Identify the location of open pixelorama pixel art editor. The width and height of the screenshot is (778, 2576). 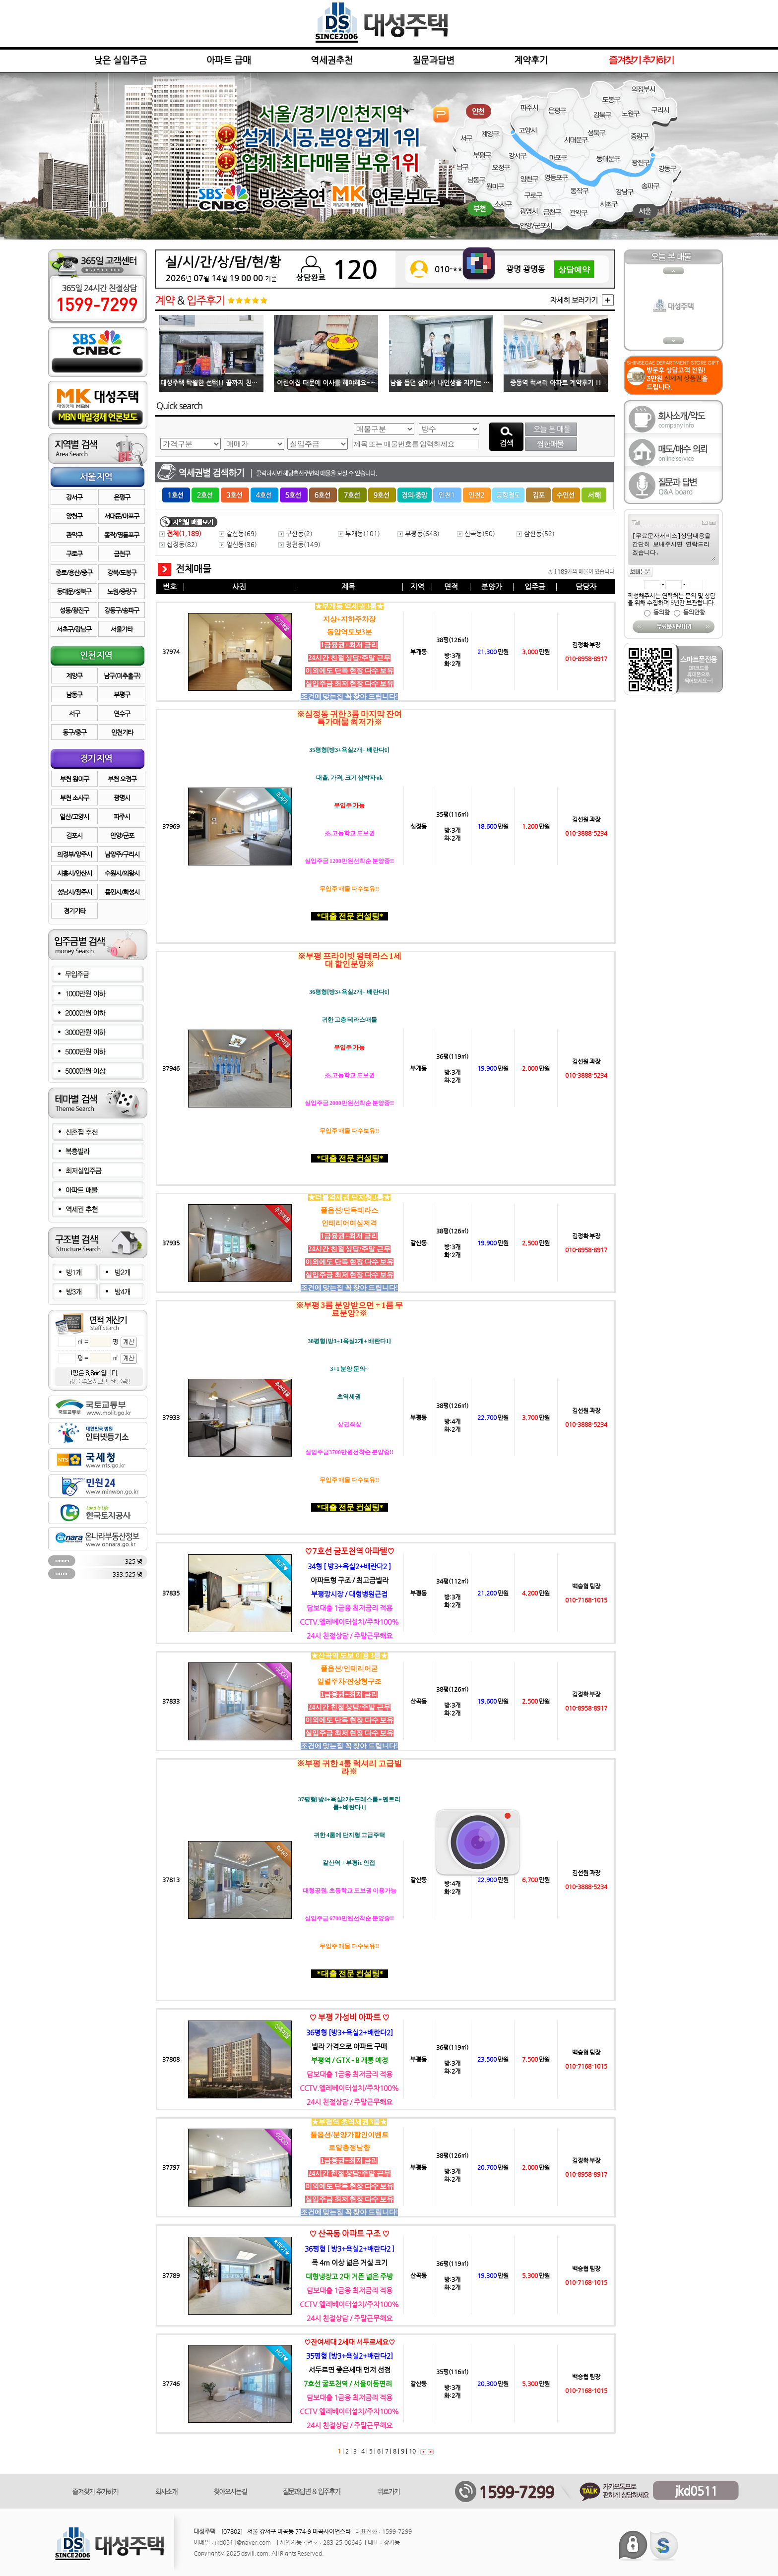
(479, 263).